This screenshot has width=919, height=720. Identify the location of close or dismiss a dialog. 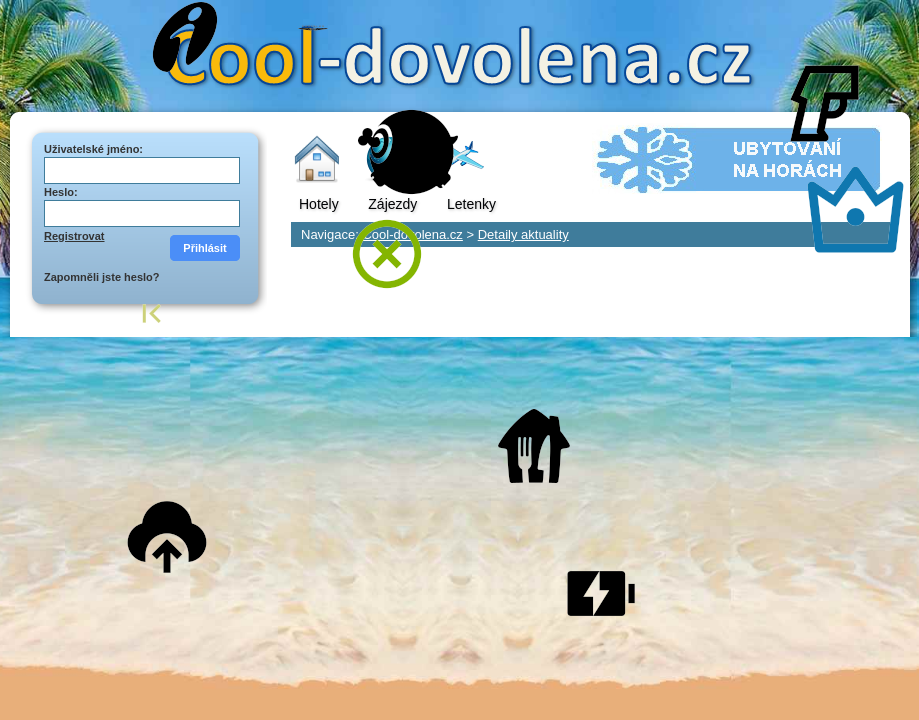
(387, 254).